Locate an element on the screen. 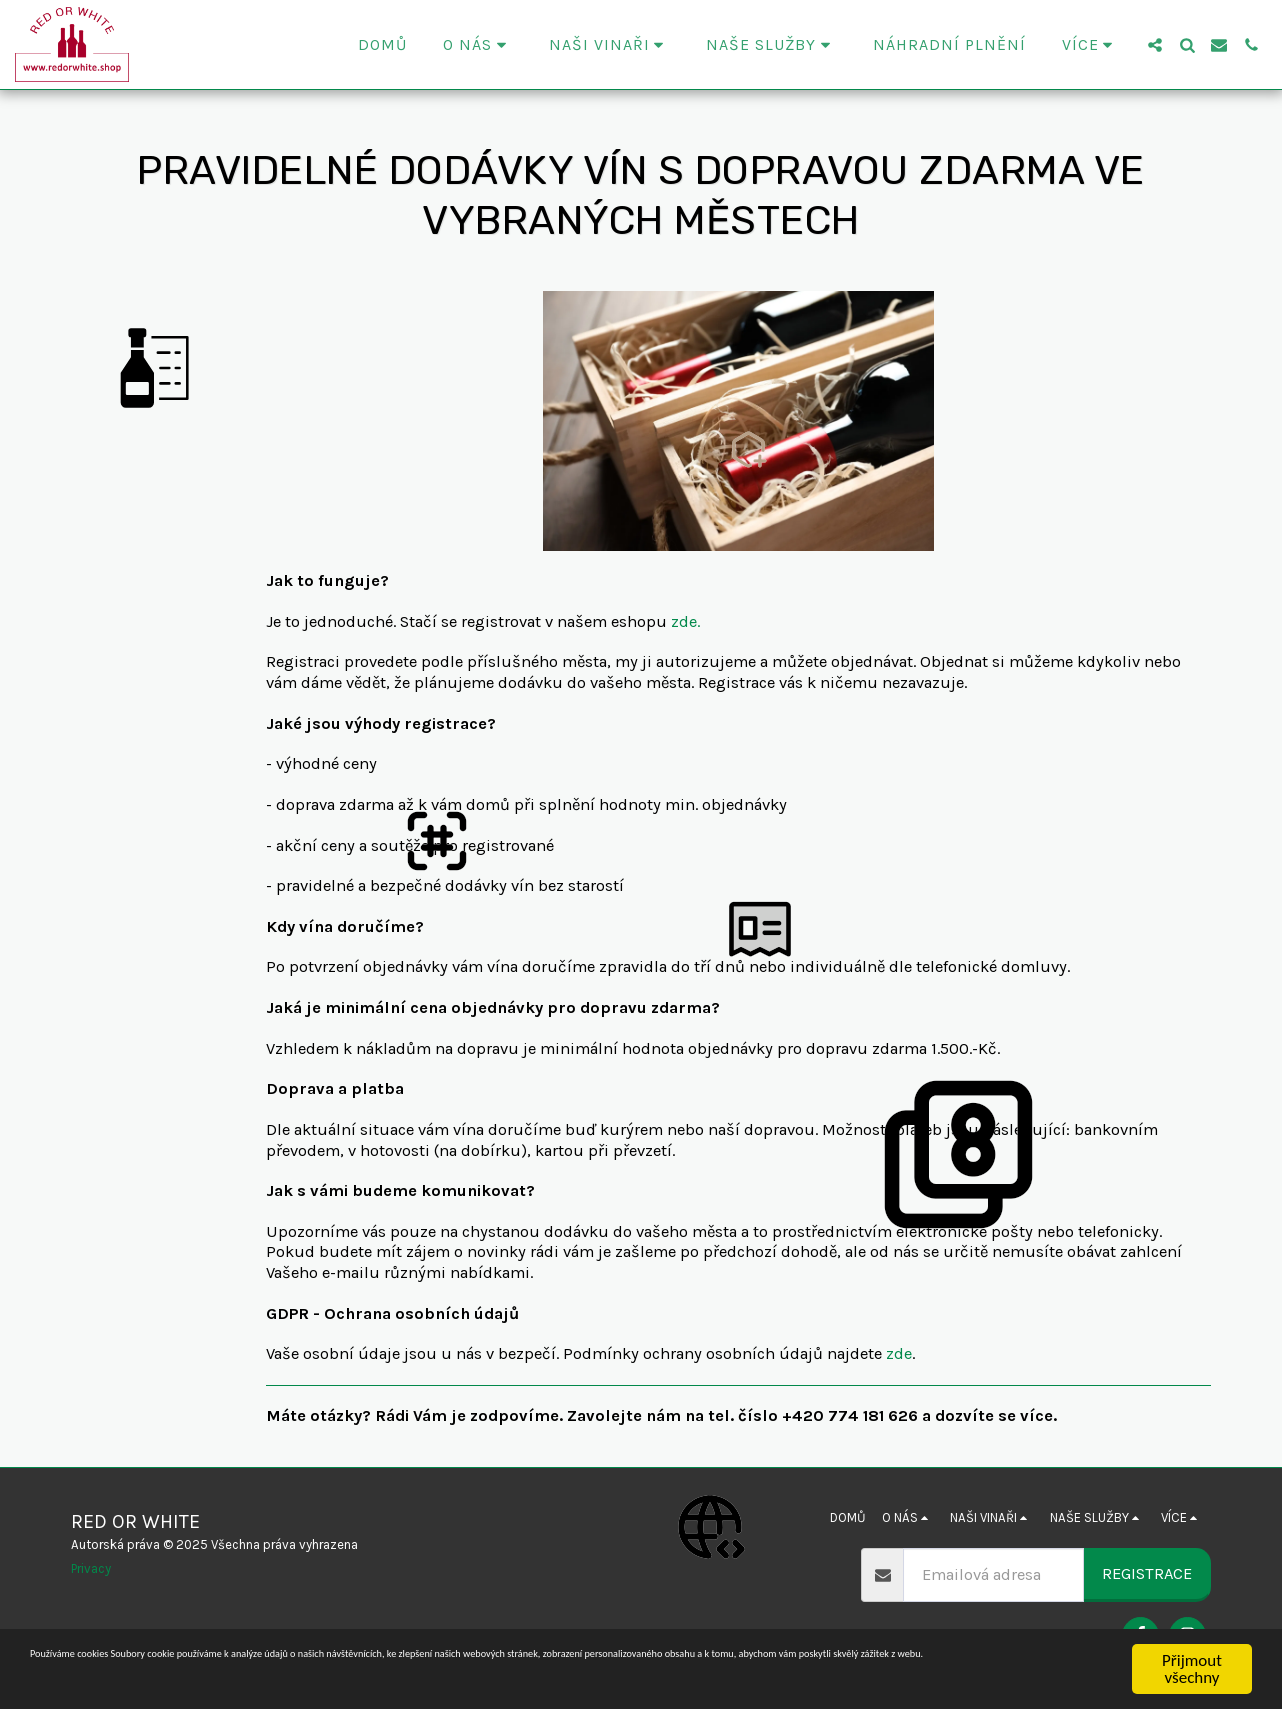 Image resolution: width=1282 pixels, height=1709 pixels. access web development tools is located at coordinates (710, 1527).